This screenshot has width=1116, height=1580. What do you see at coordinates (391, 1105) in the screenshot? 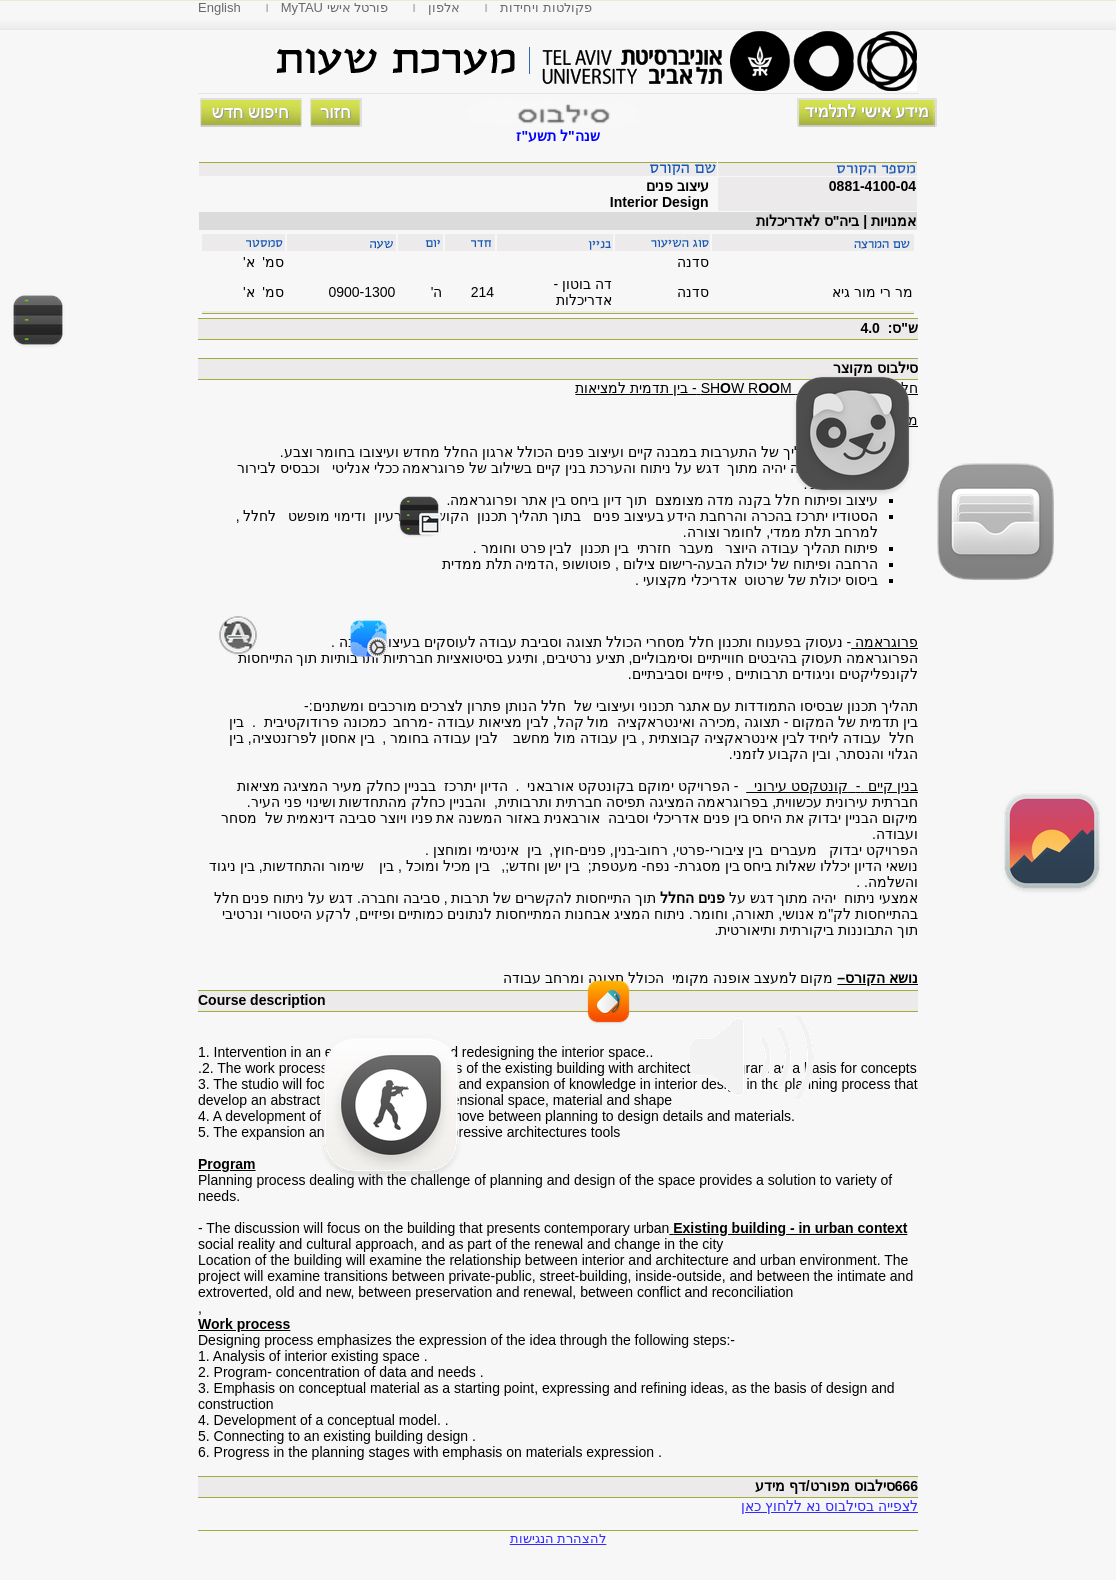
I see `launch counter-strike: global offensive` at bounding box center [391, 1105].